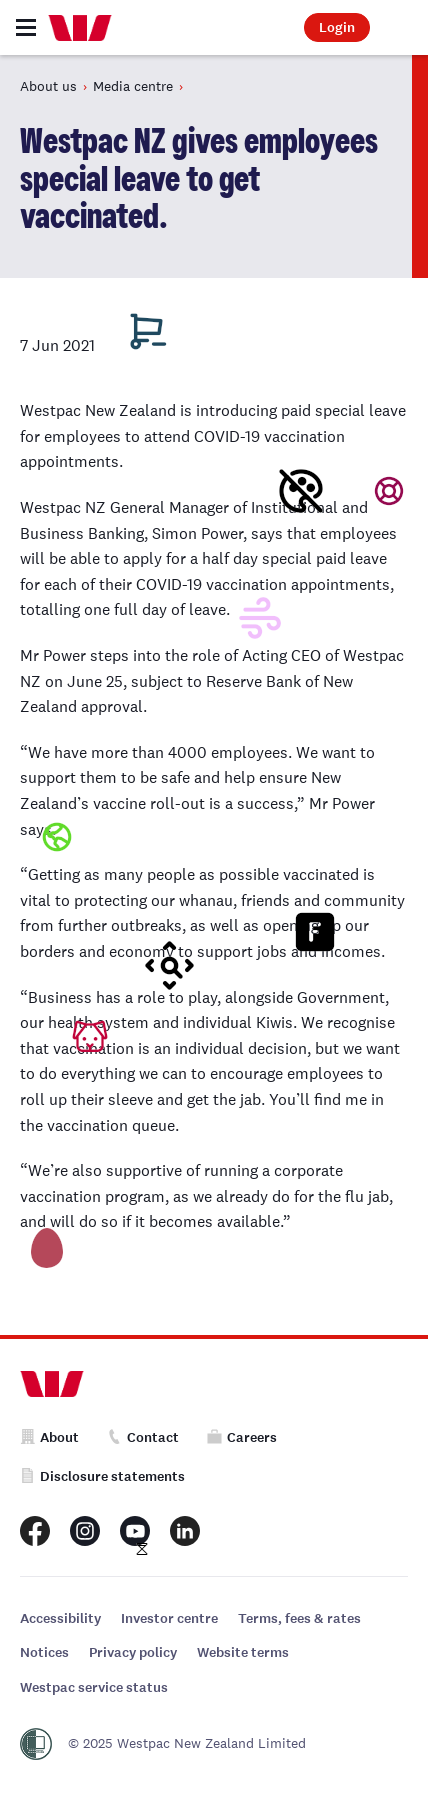  Describe the element at coordinates (301, 491) in the screenshot. I see `disable color customization` at that location.